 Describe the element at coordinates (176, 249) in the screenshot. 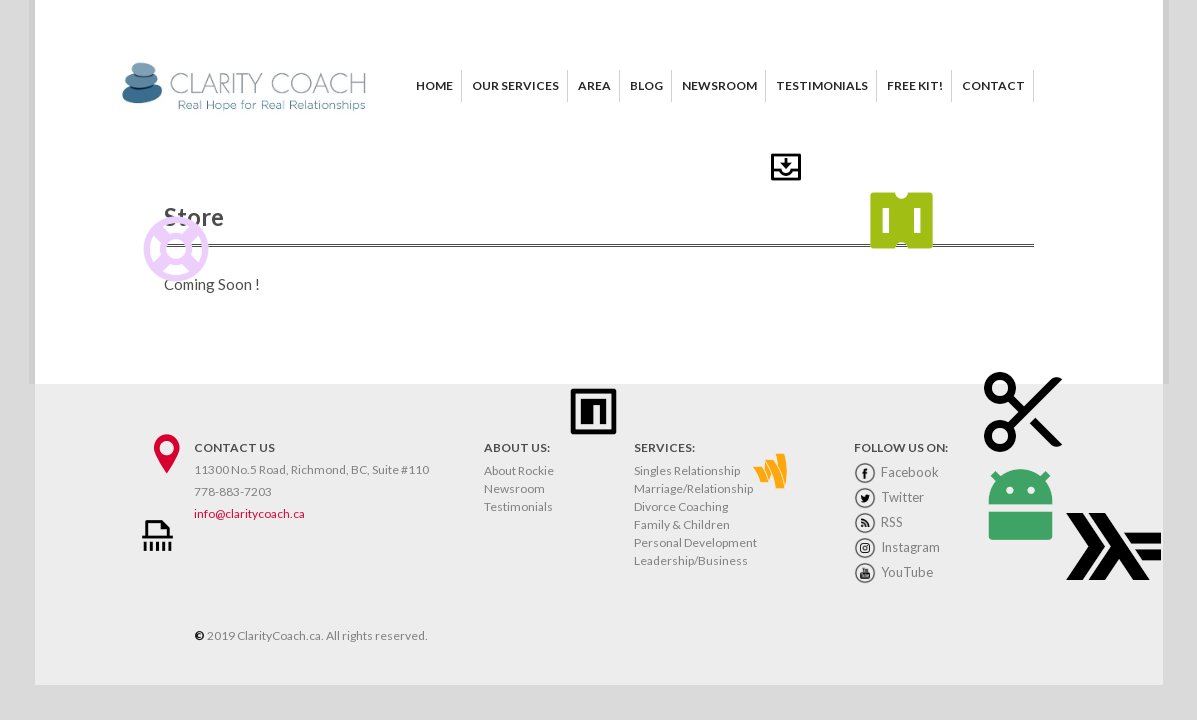

I see `access help or support center` at that location.